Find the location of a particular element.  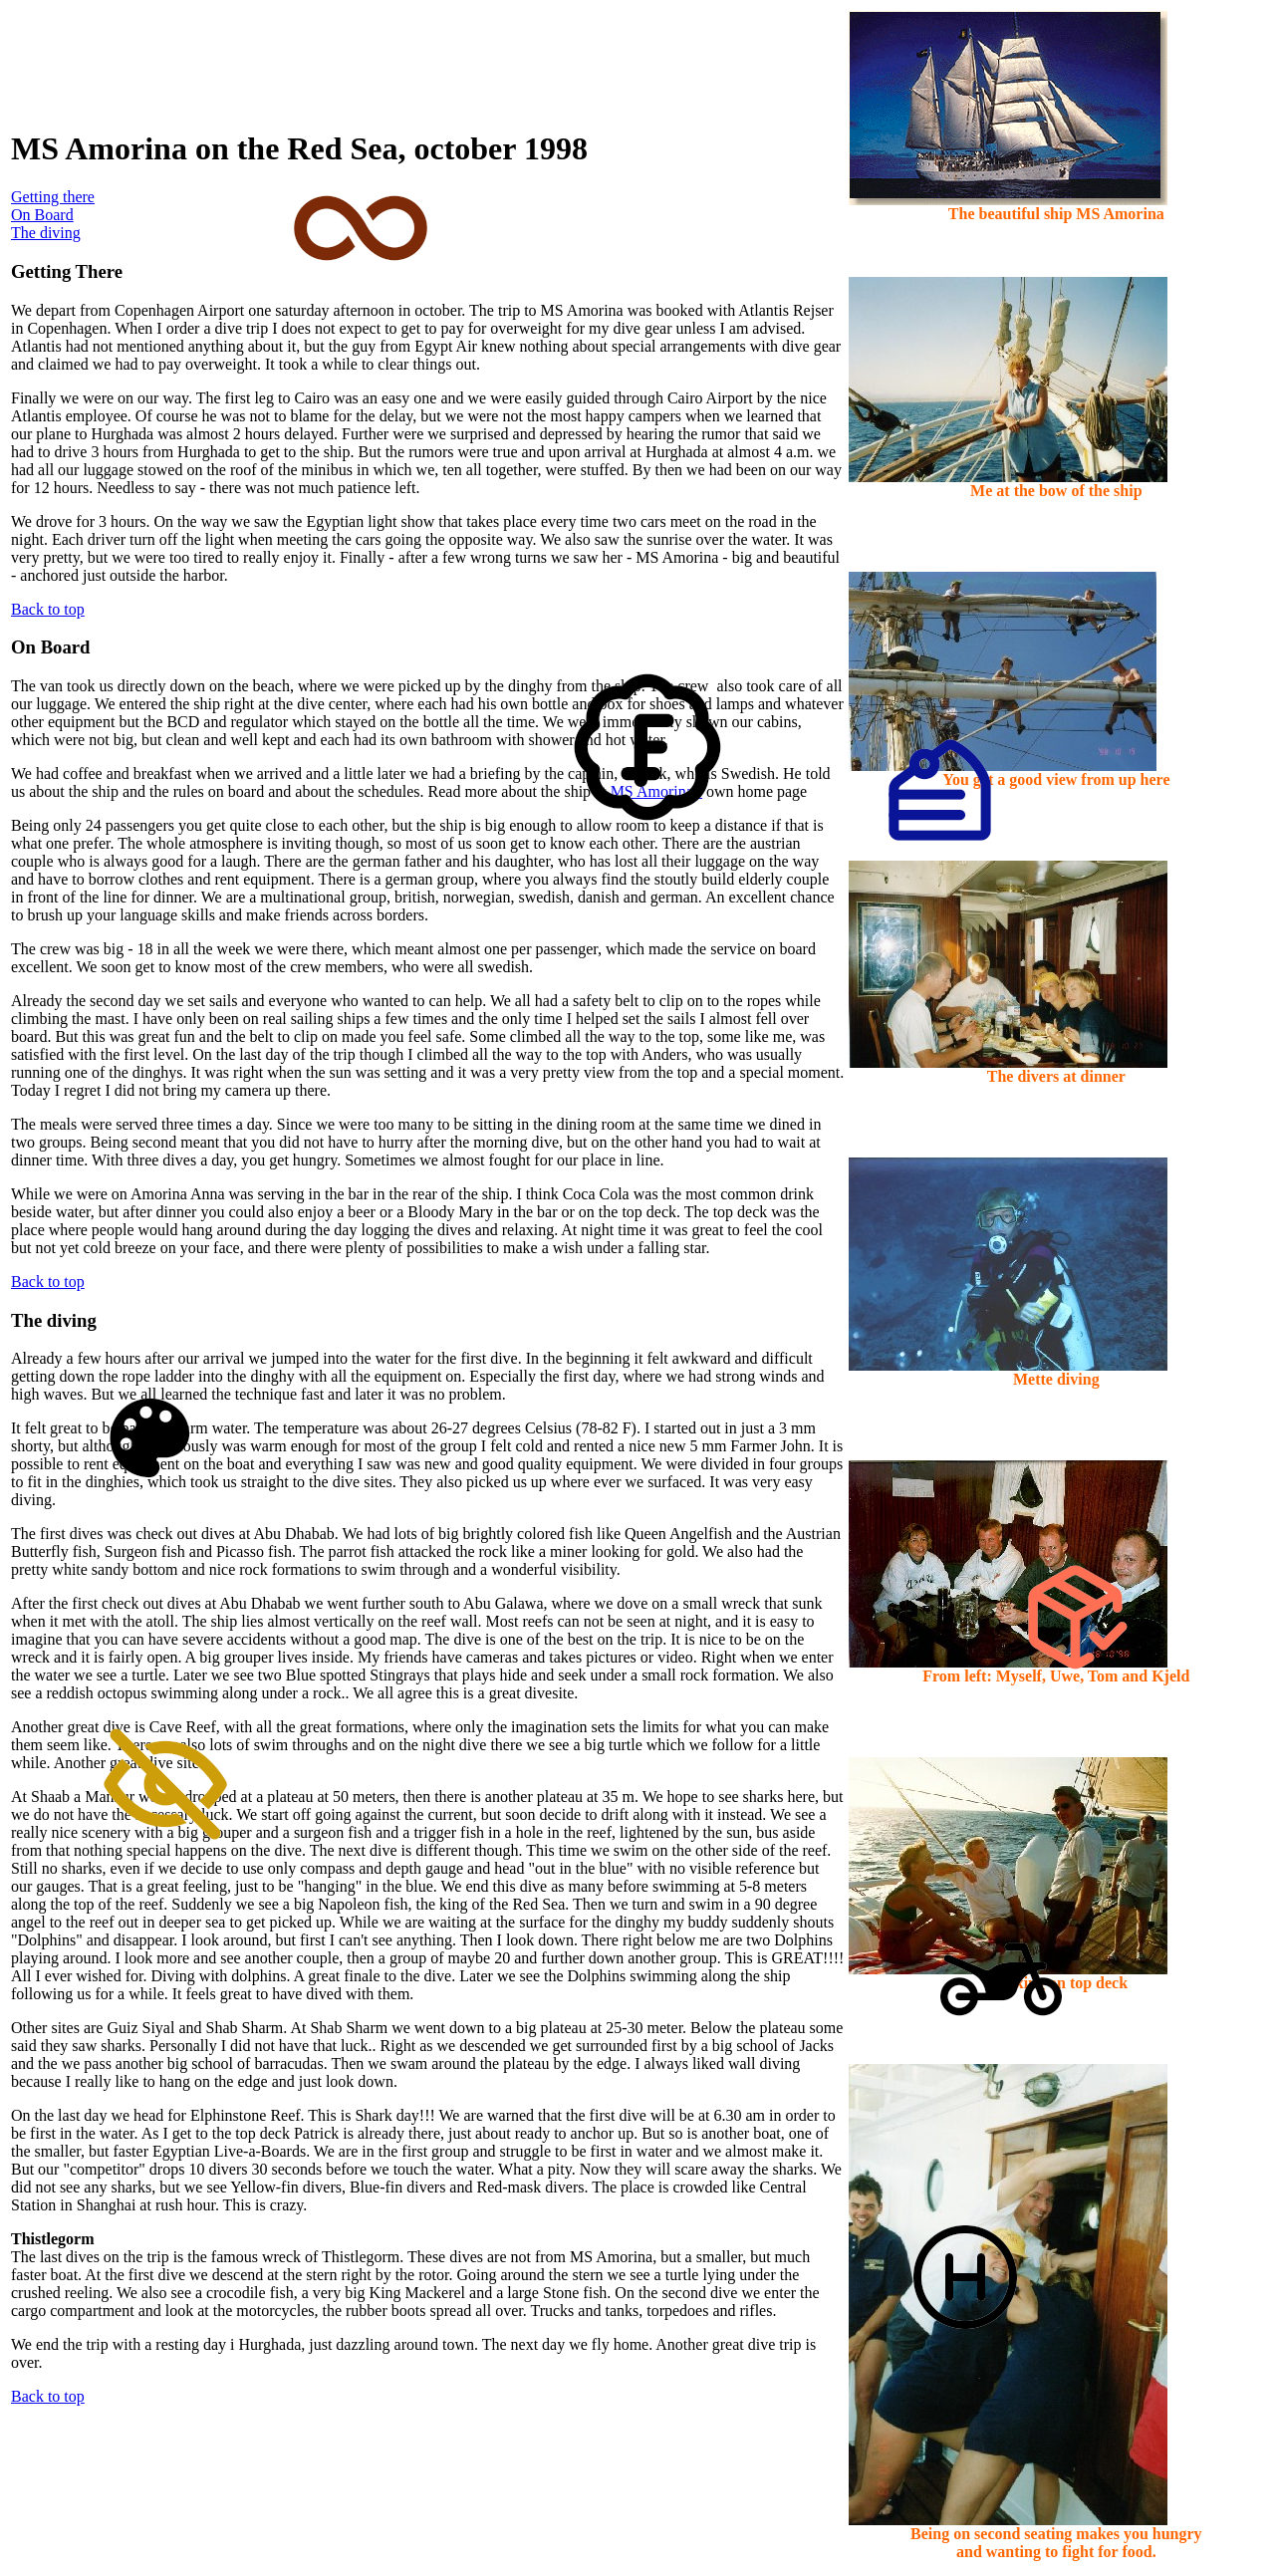

hide password or sensitive content is located at coordinates (165, 1784).